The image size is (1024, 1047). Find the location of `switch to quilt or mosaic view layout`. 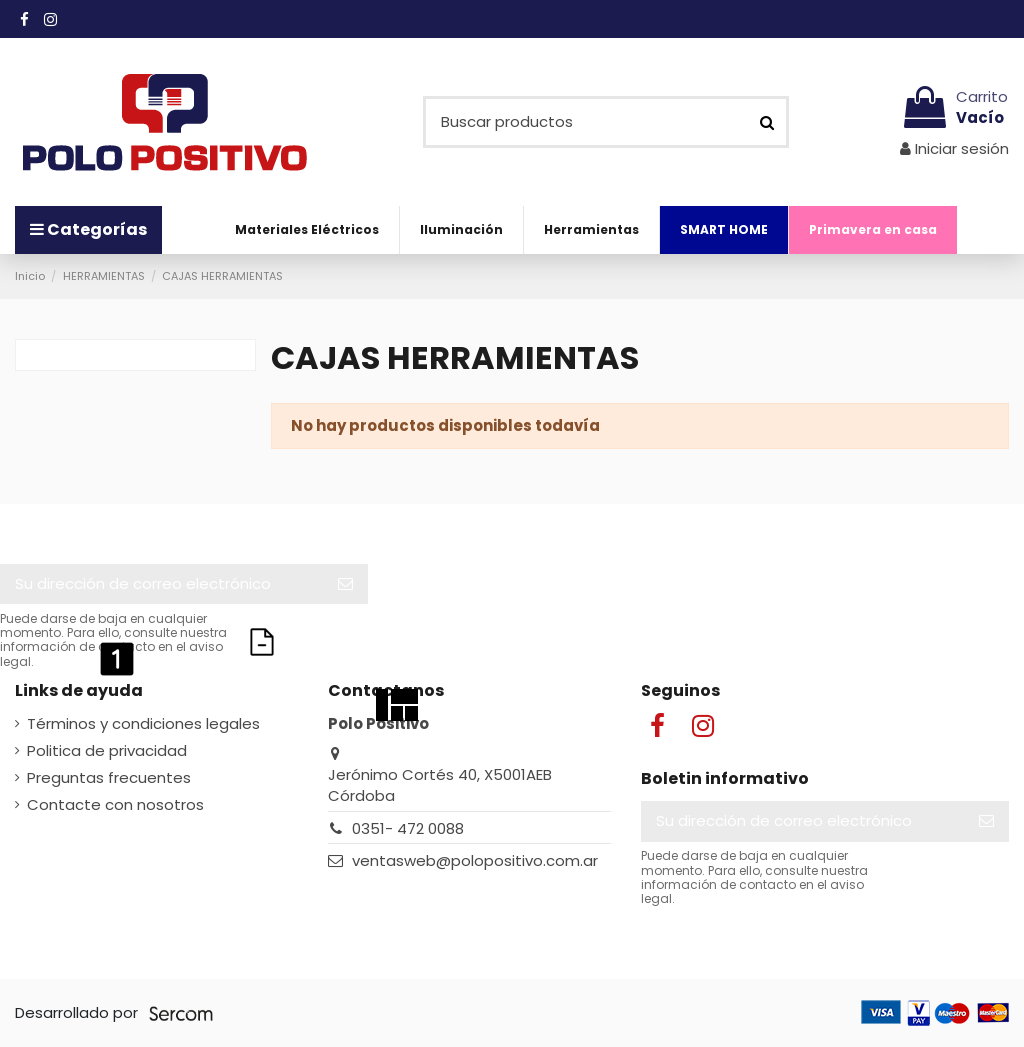

switch to quilt or mosaic view layout is located at coordinates (395, 706).